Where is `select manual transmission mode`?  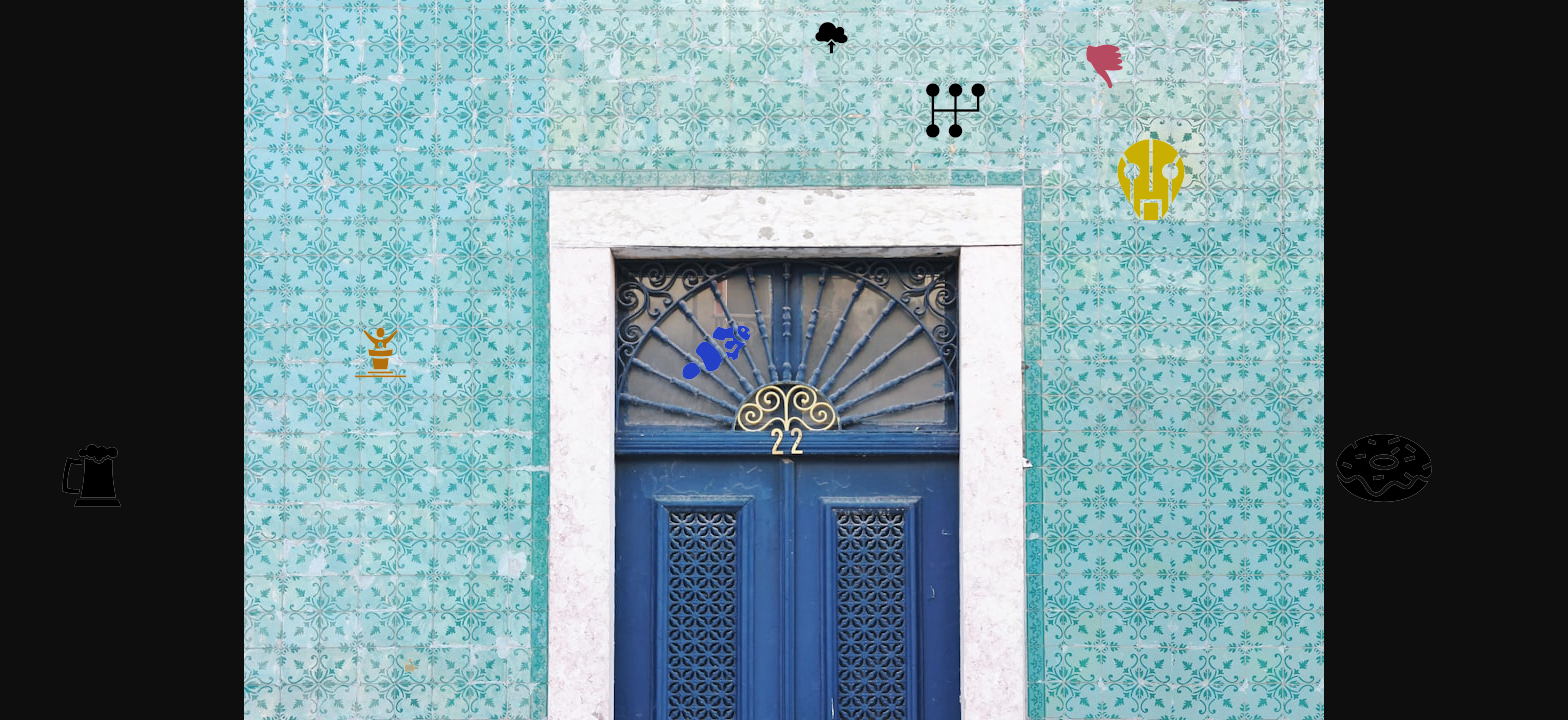 select manual transmission mode is located at coordinates (955, 110).